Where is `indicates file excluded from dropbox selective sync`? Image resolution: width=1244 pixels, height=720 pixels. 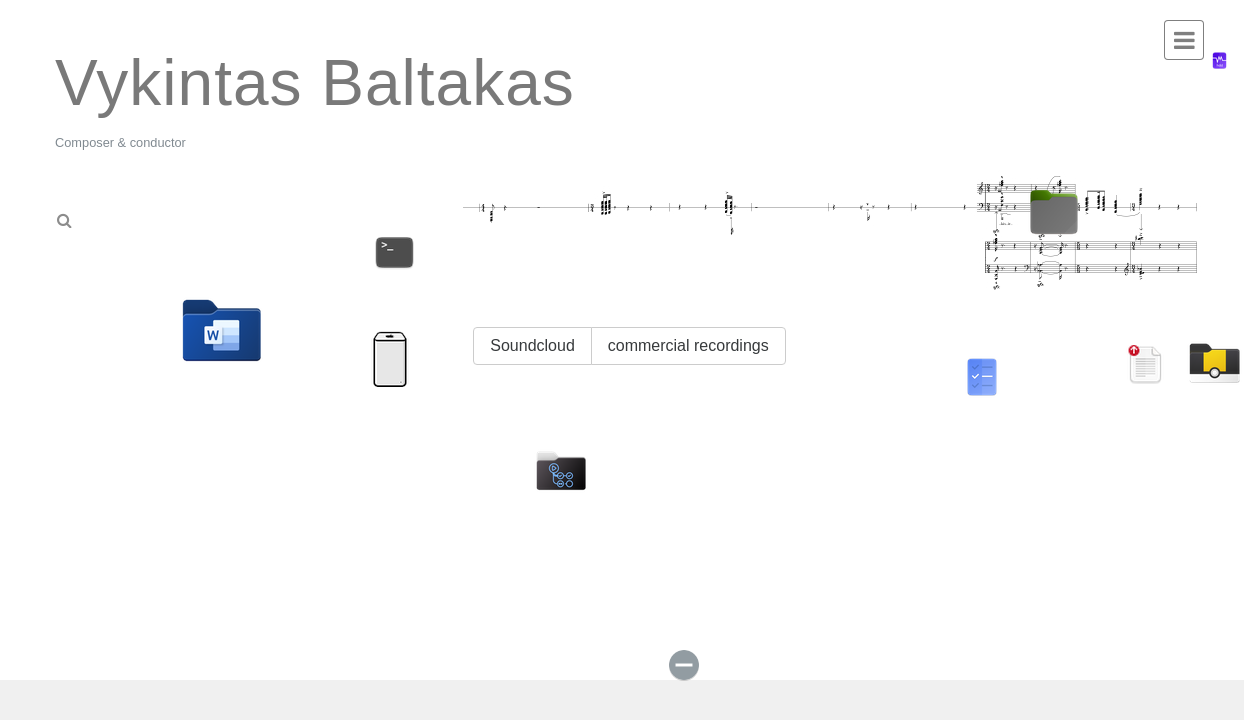 indicates file excluded from dropbox selective sync is located at coordinates (684, 665).